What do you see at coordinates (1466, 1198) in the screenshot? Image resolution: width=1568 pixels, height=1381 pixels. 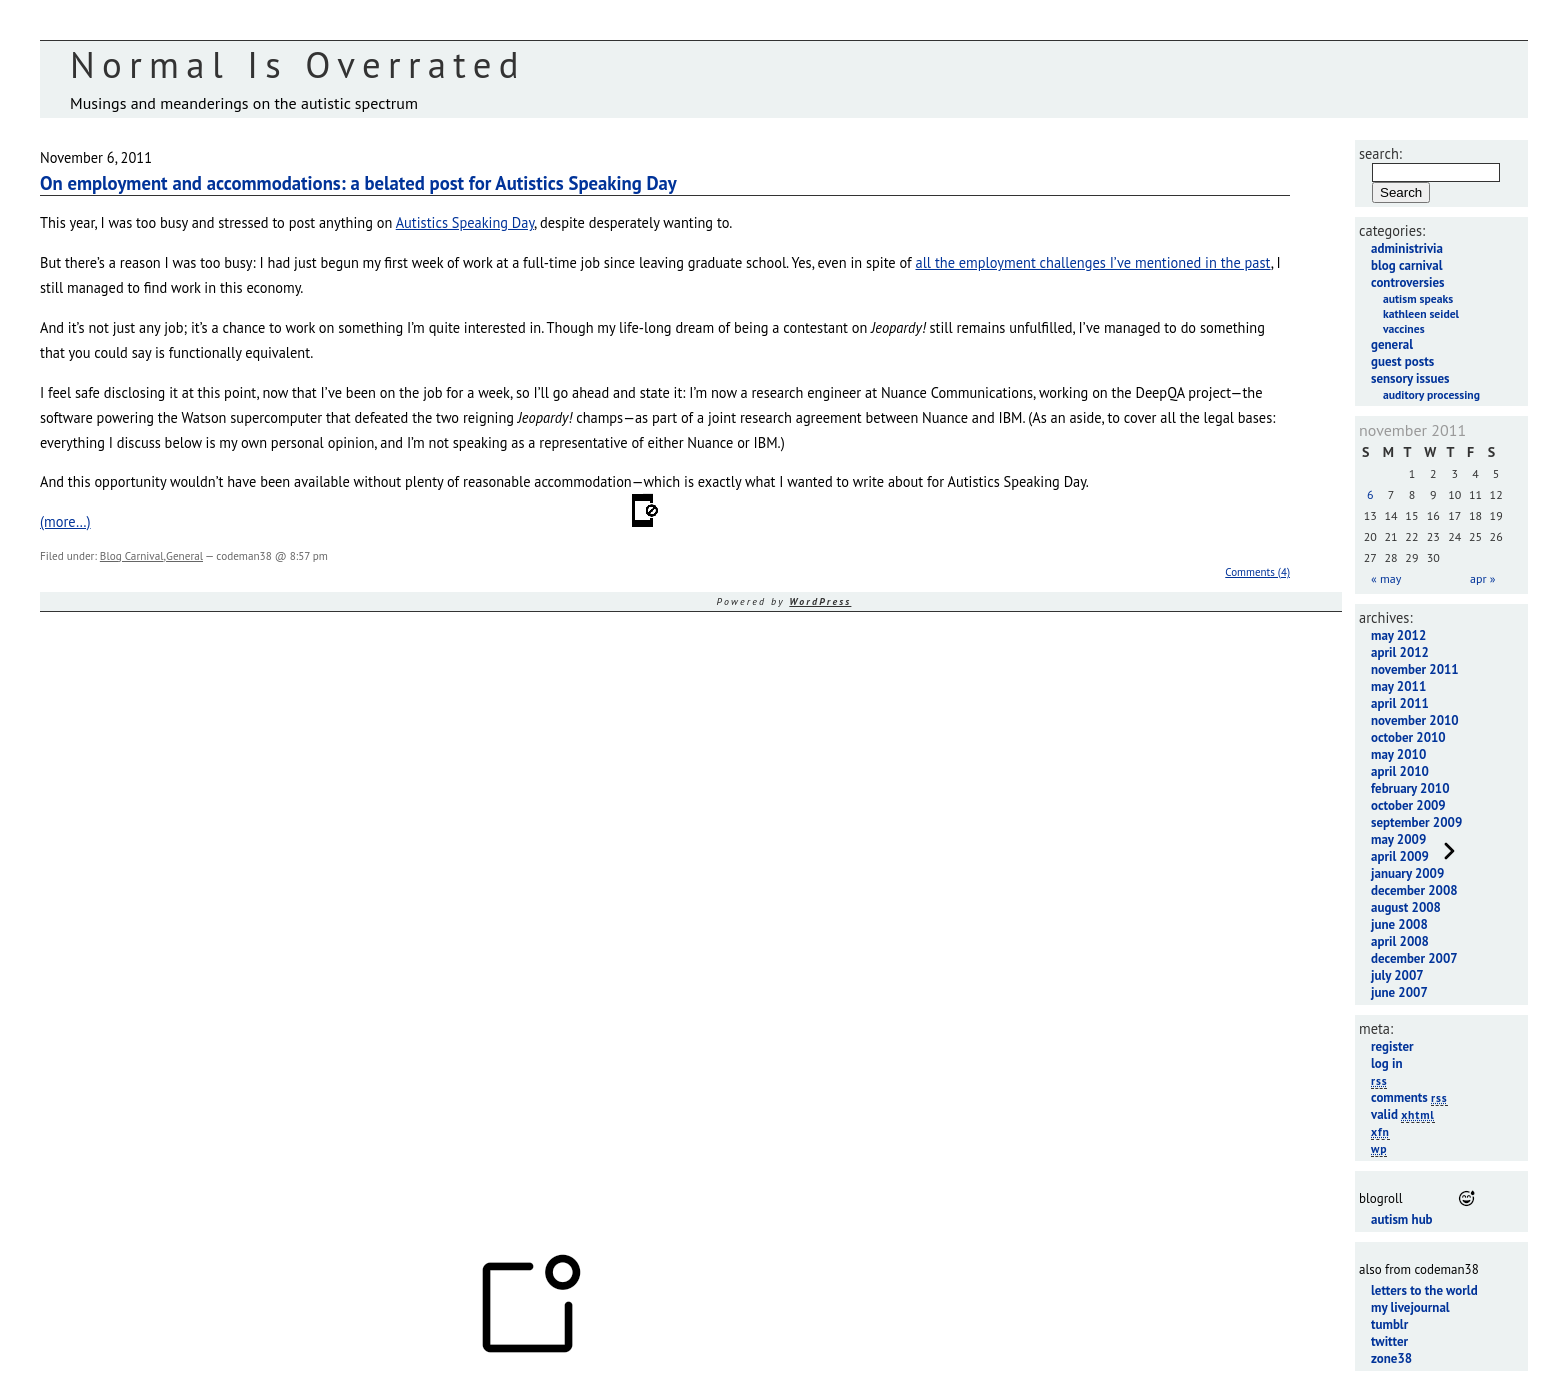 I see `react with a nervous or relieved expression` at bounding box center [1466, 1198].